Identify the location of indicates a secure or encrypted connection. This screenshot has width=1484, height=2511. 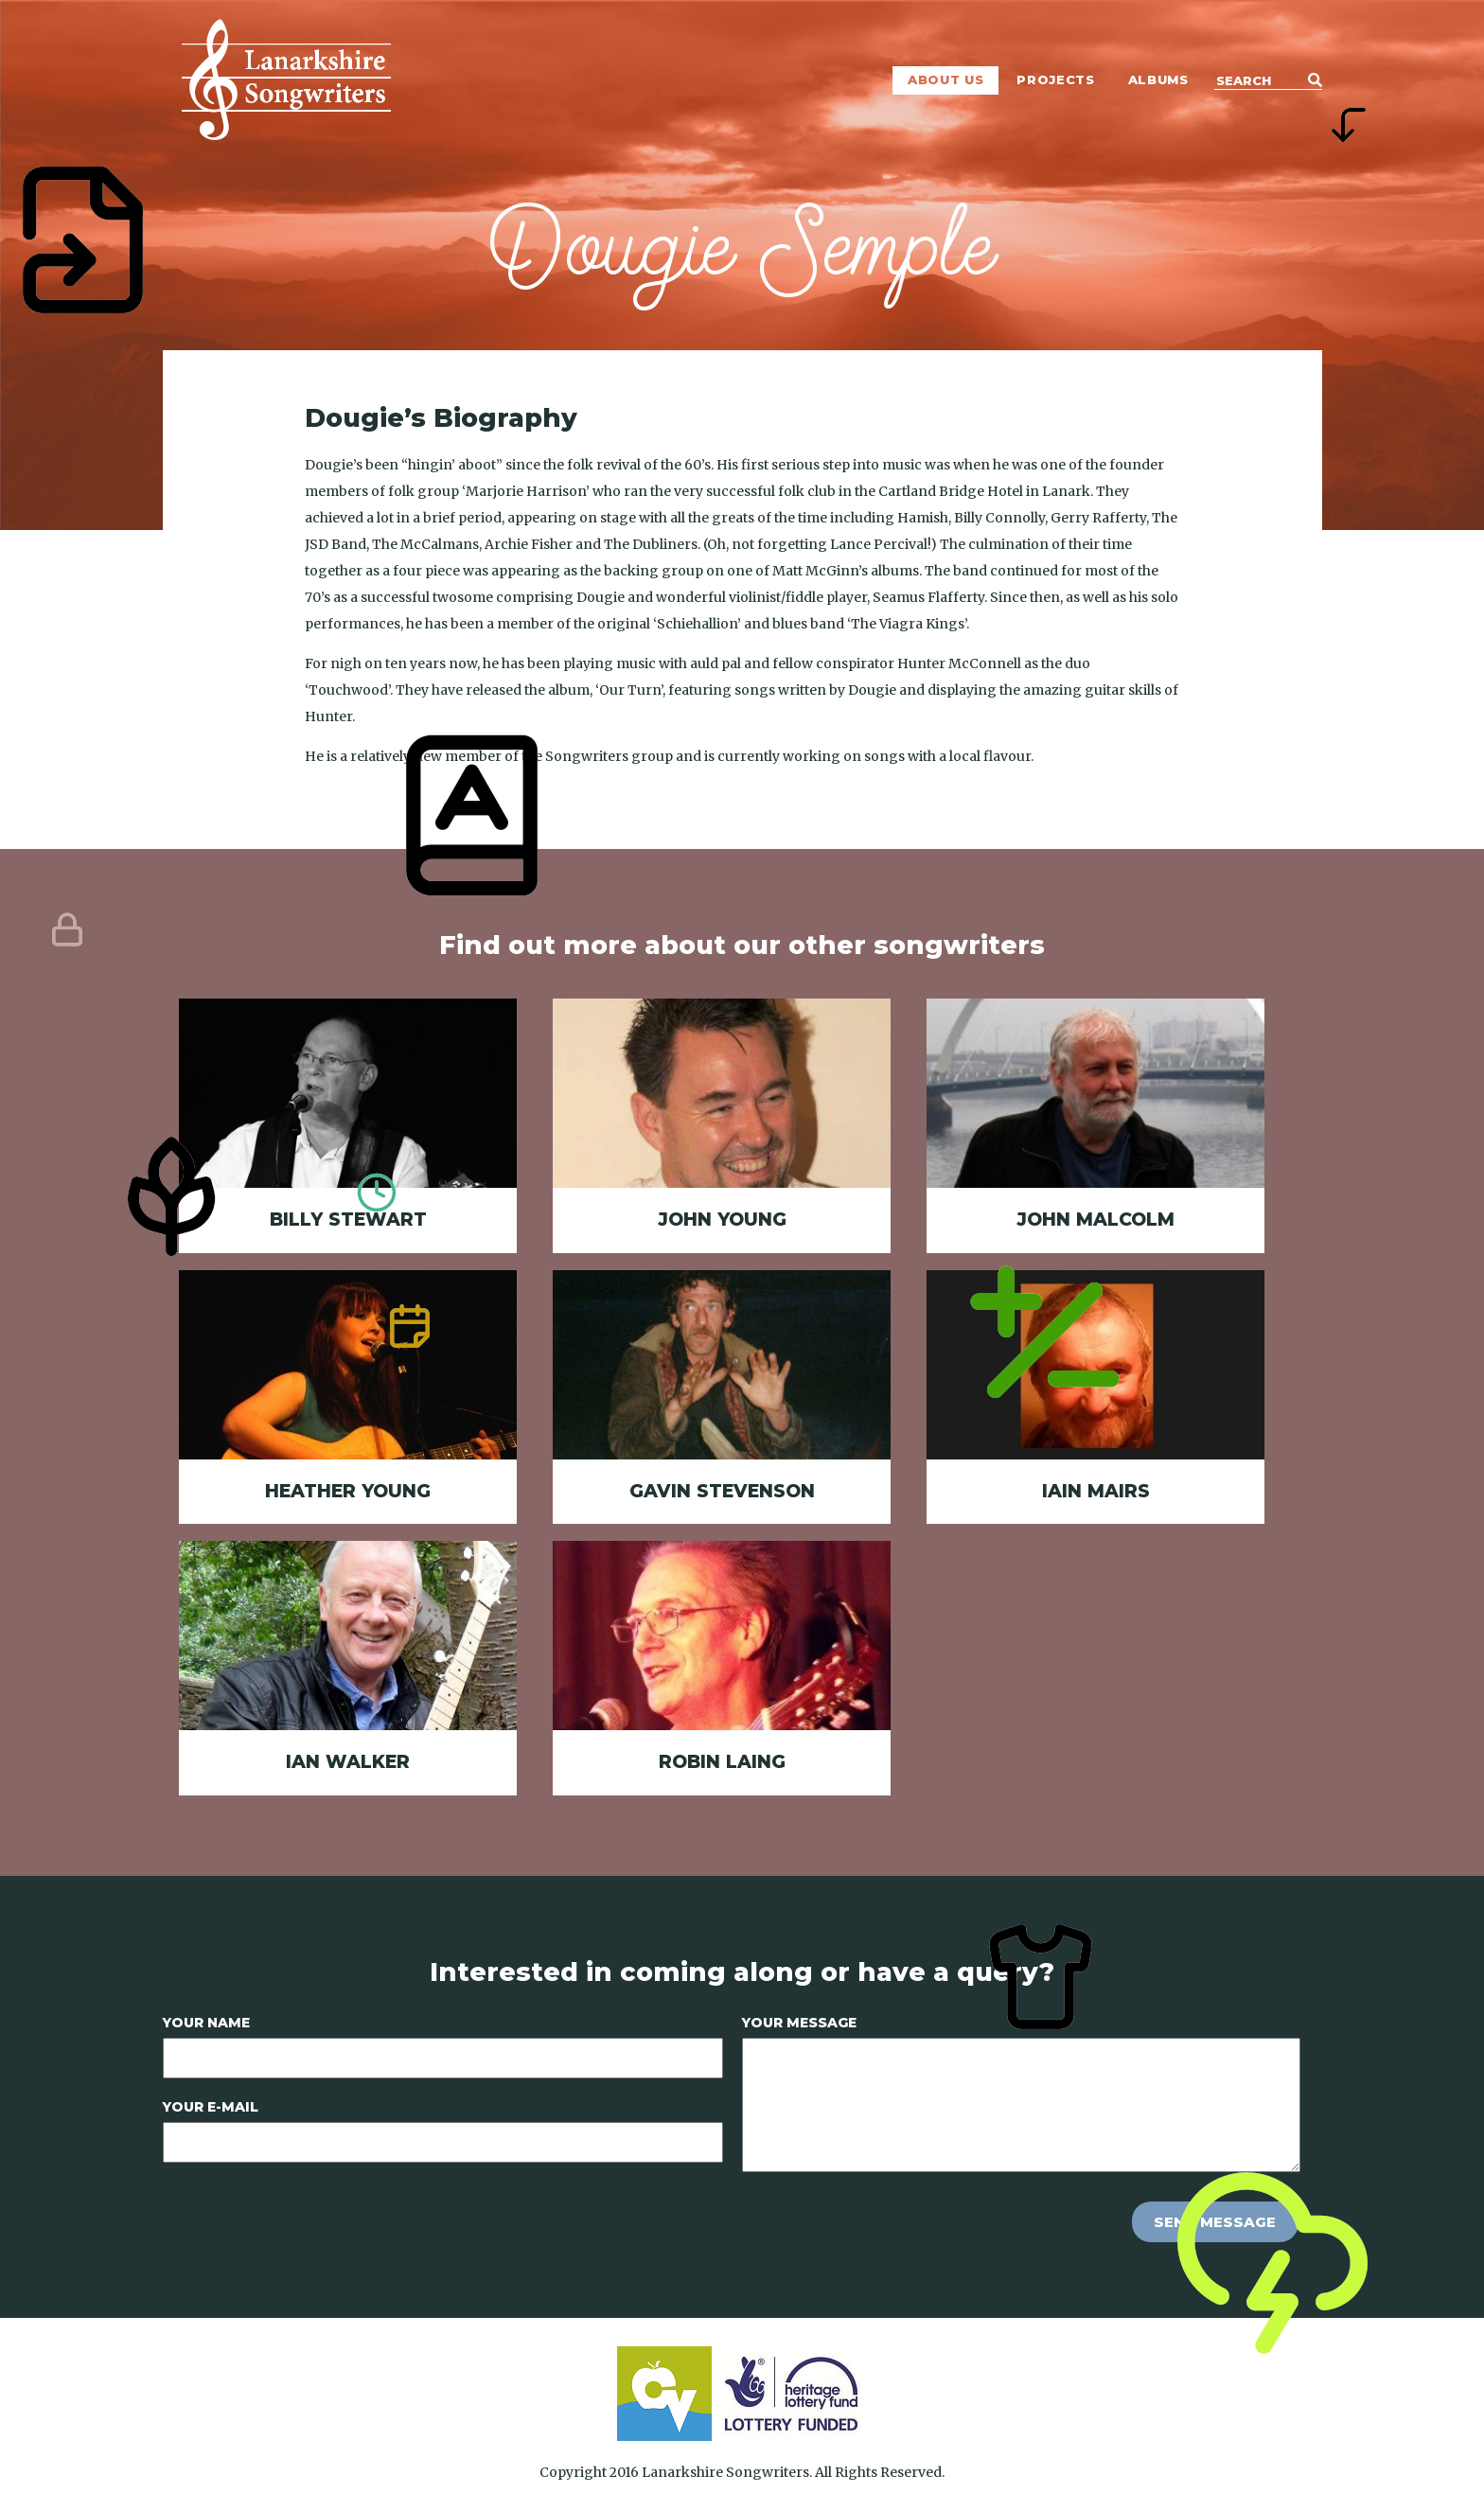
(67, 929).